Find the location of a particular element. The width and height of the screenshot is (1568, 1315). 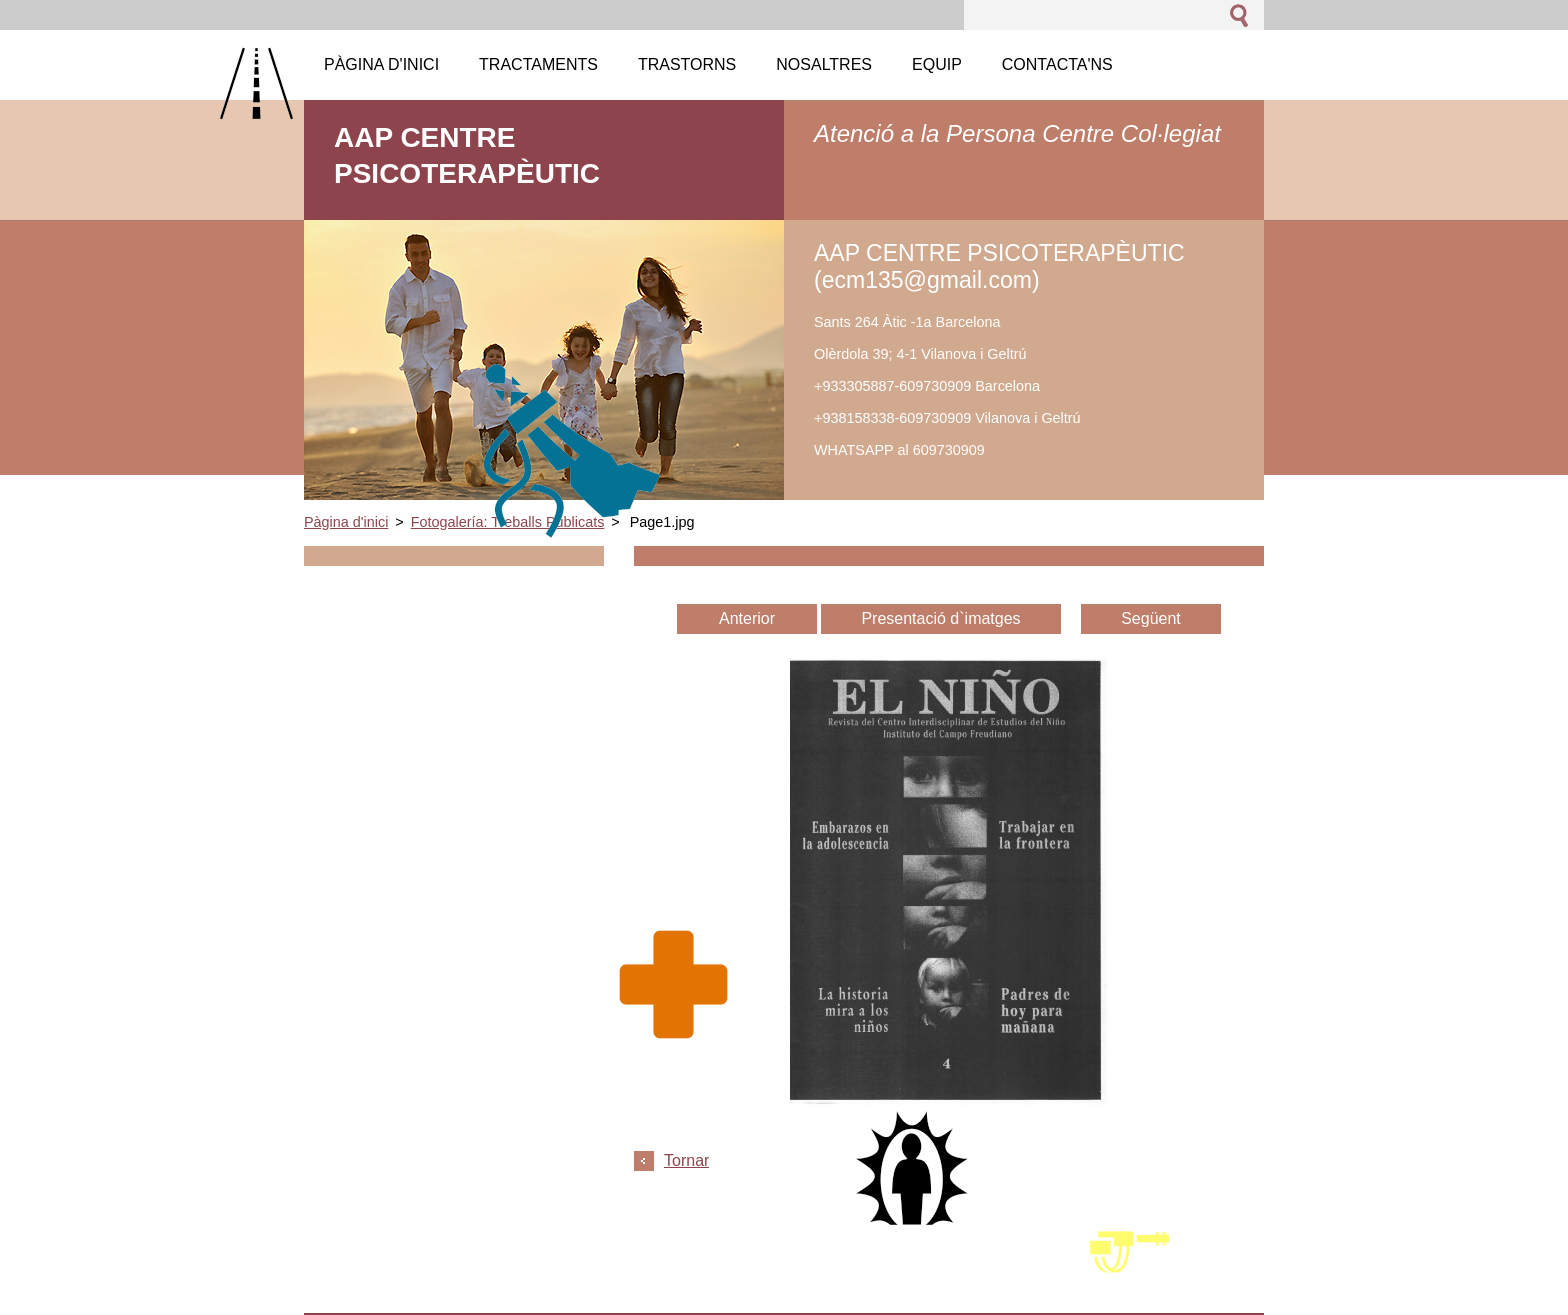

select minigun weapon is located at coordinates (1129, 1241).